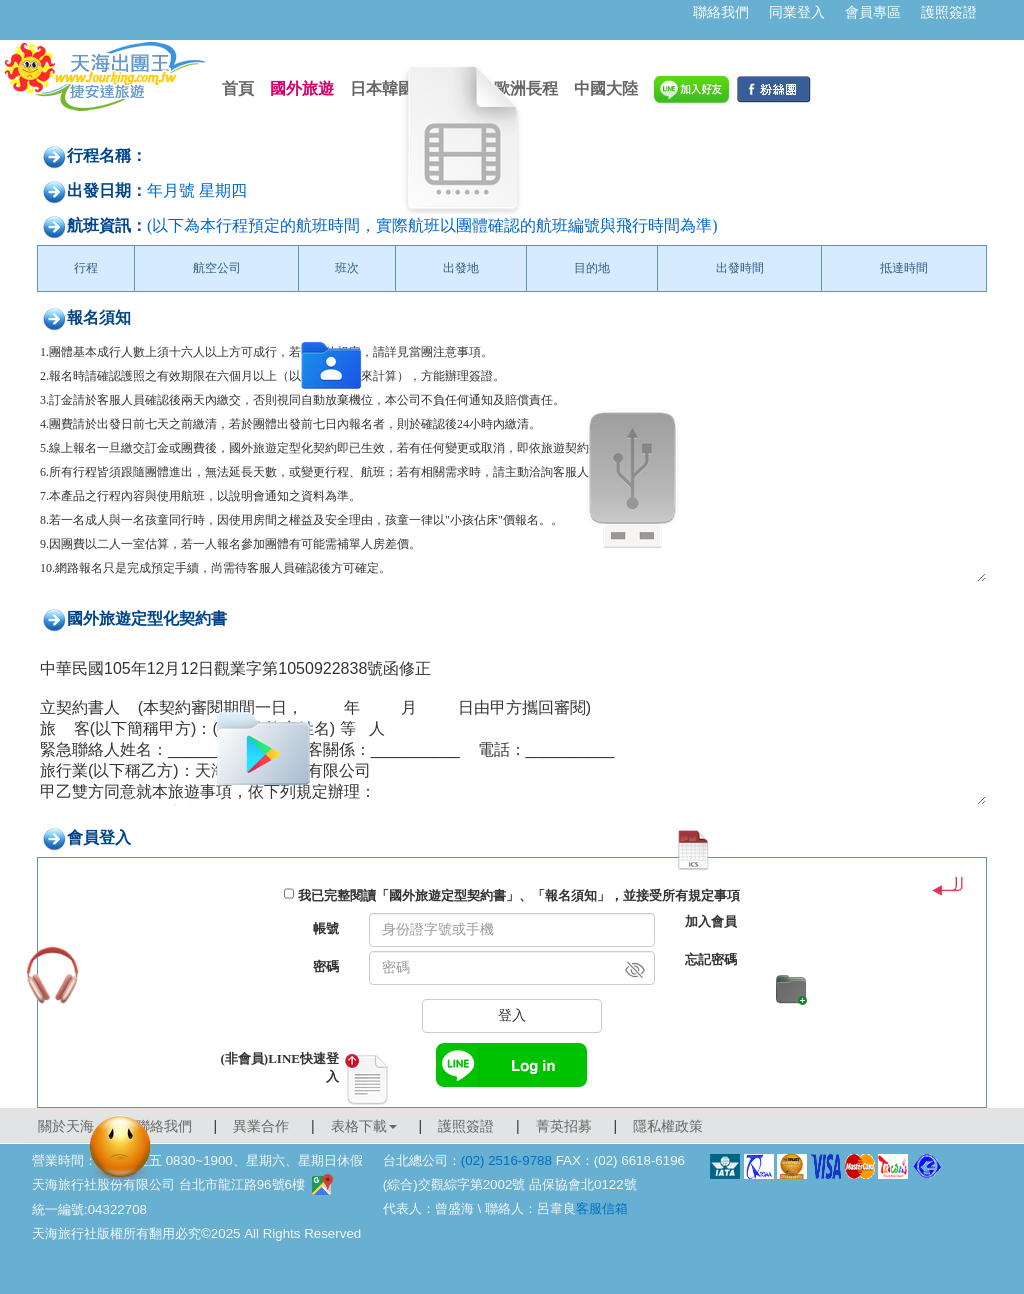  Describe the element at coordinates (947, 884) in the screenshot. I see `reply to all recipients of an email` at that location.